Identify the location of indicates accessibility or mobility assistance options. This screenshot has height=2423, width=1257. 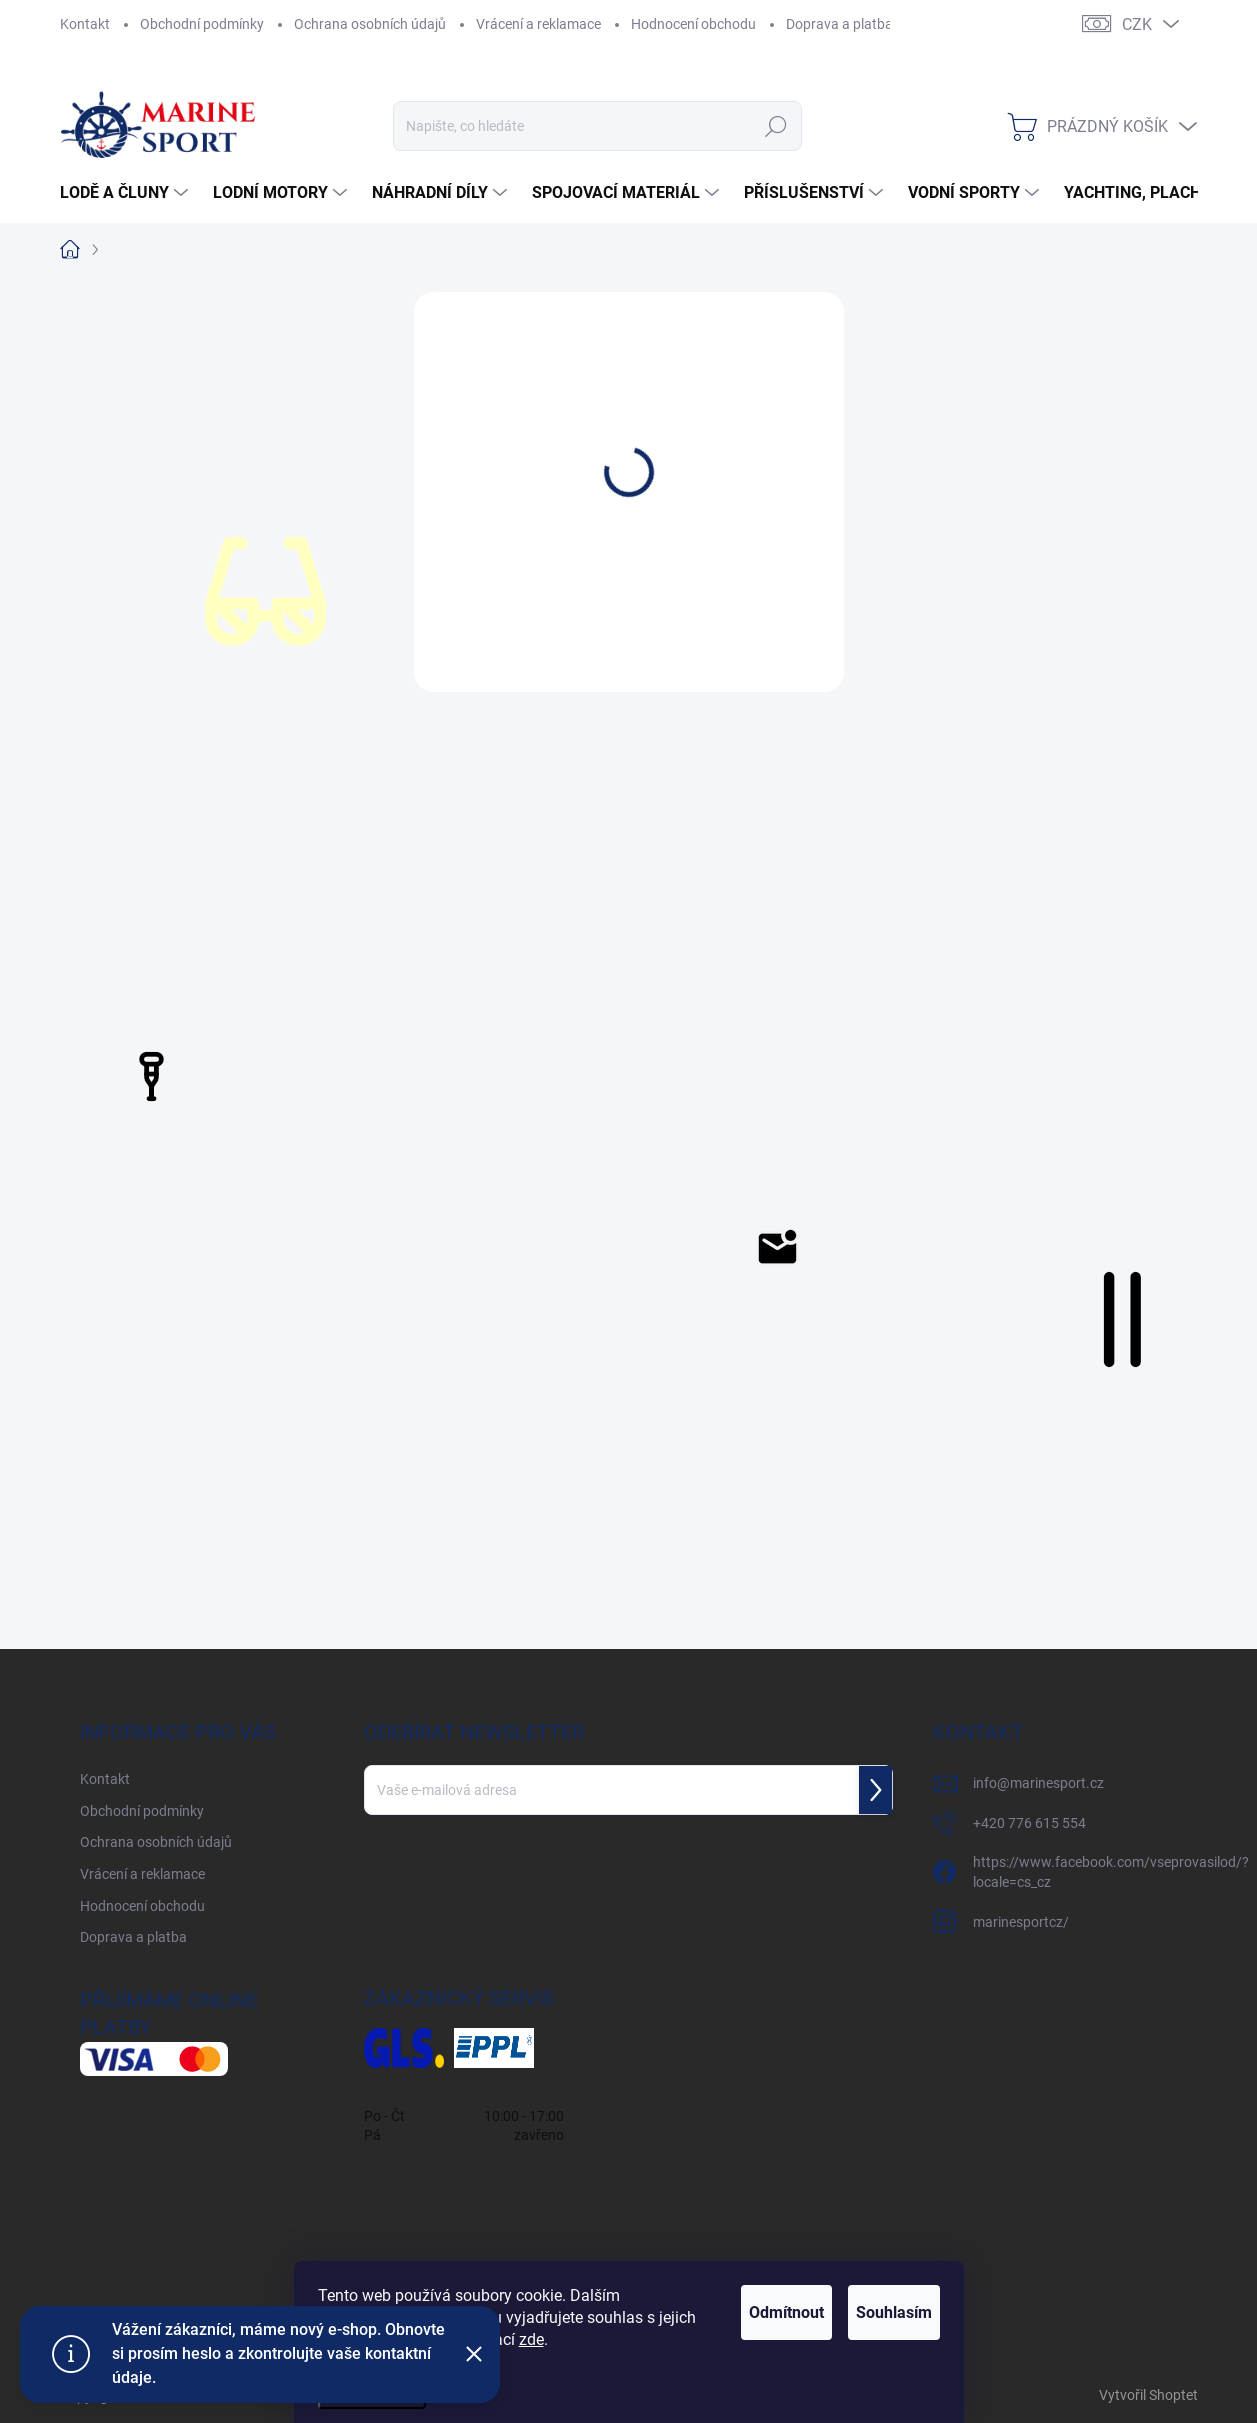
(151, 1076).